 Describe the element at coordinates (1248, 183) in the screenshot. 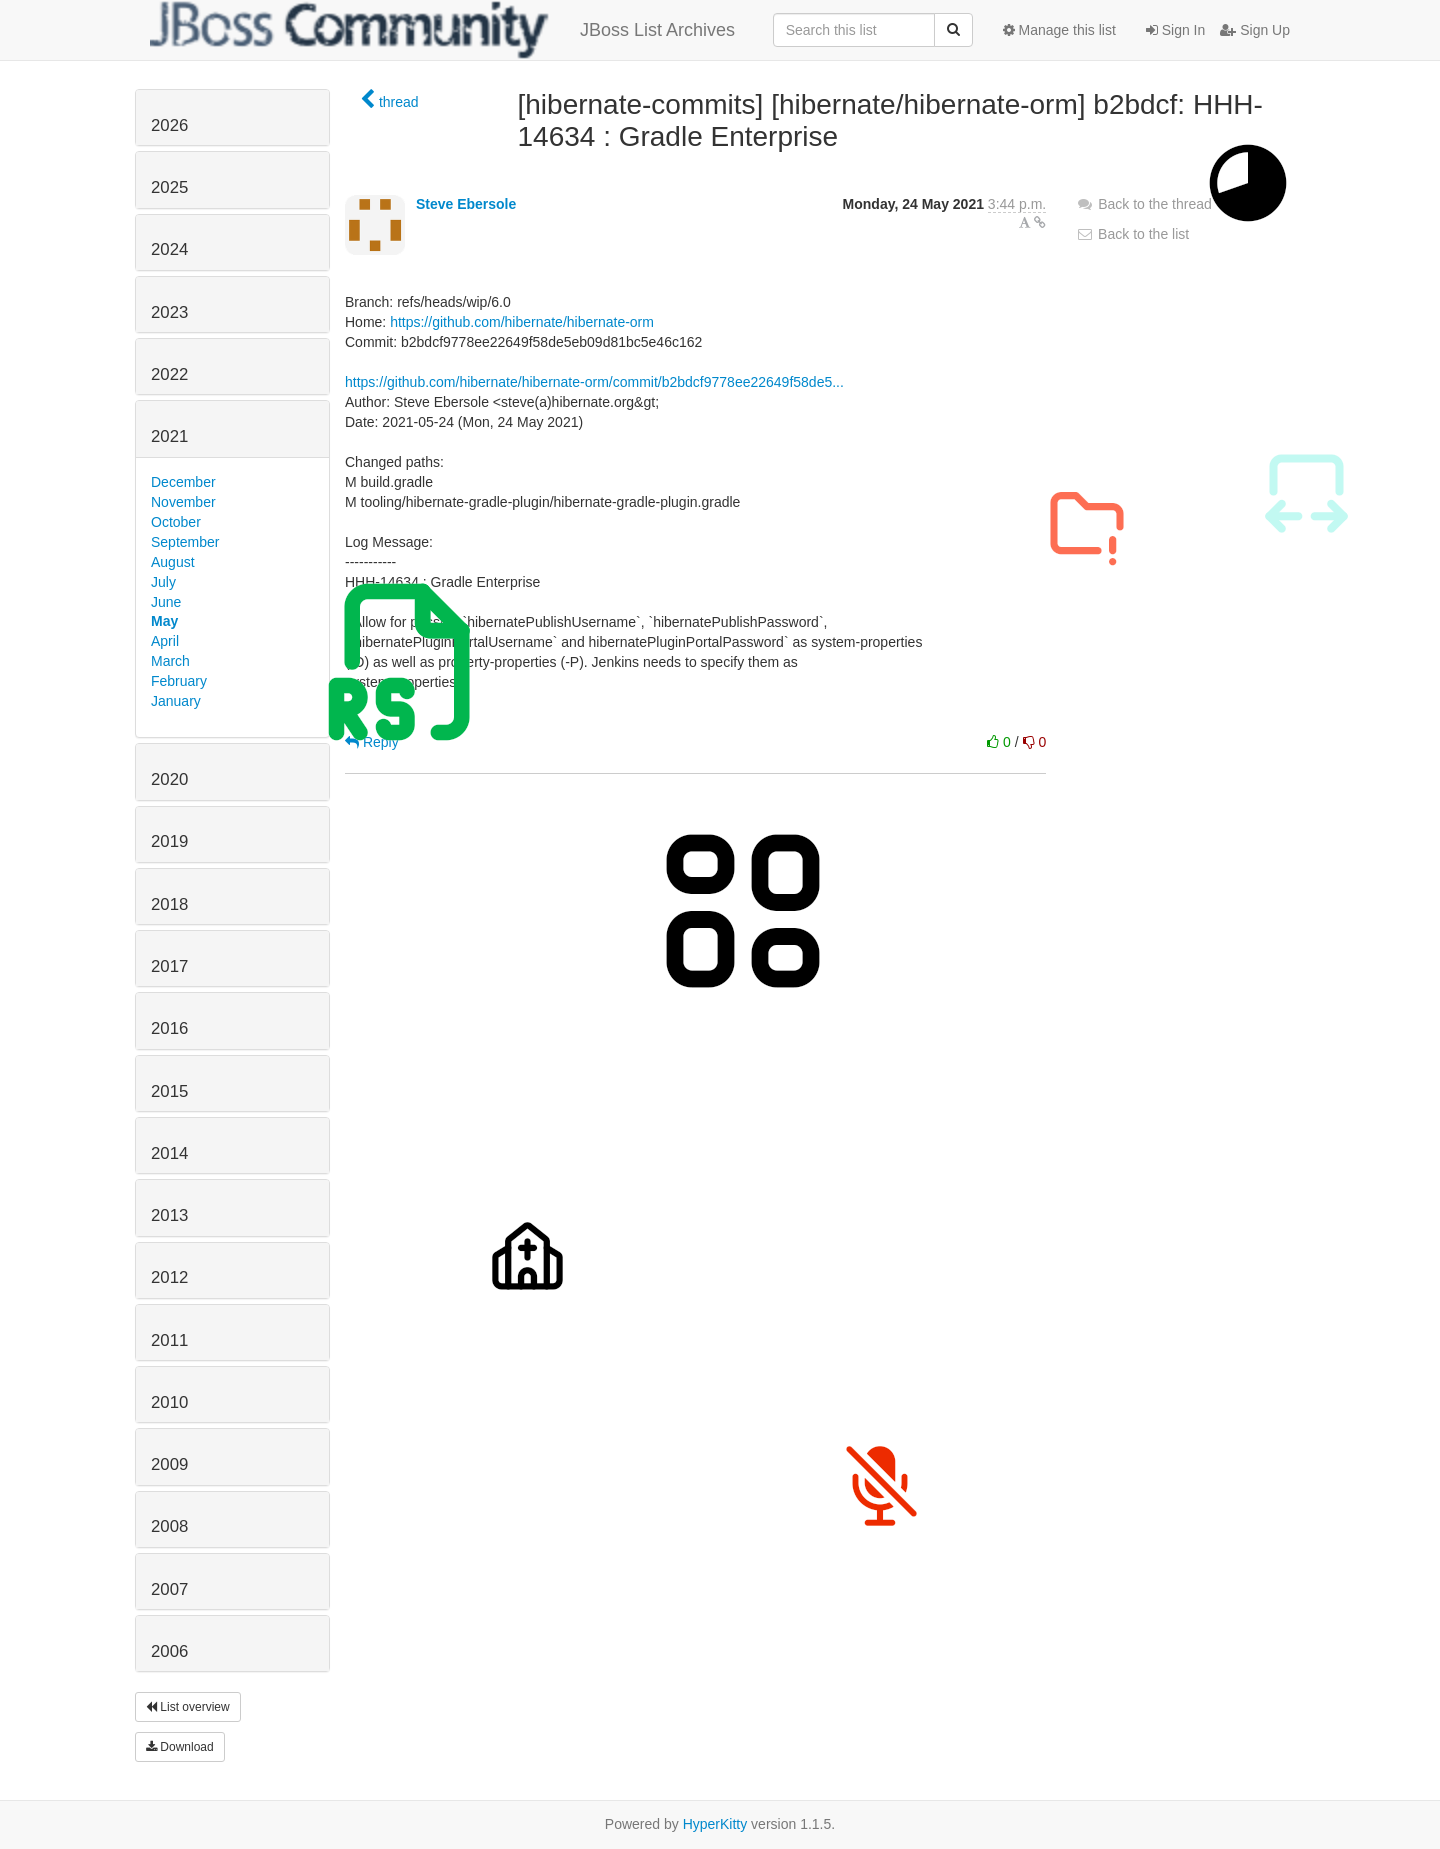

I see `indicates 70% progress or completion` at that location.